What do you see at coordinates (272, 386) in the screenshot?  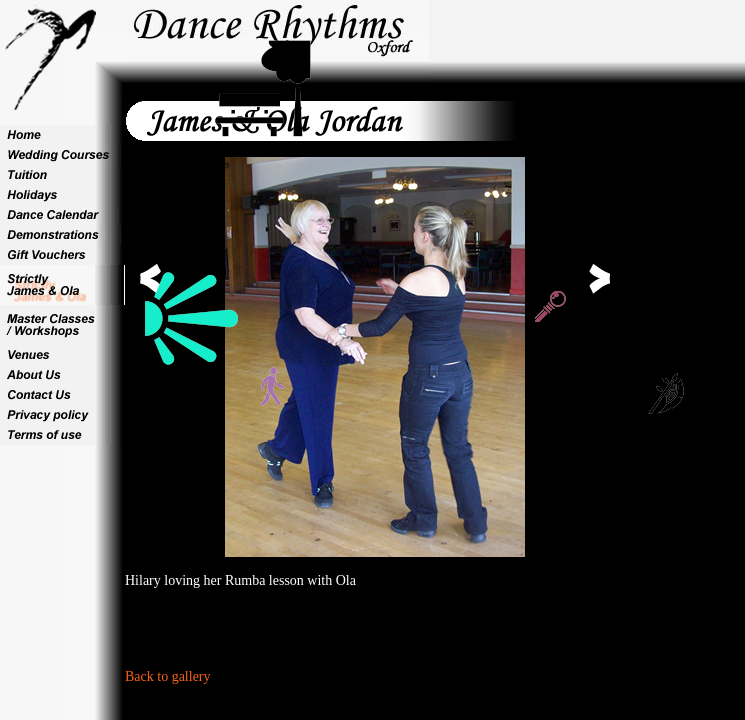 I see `switch to walking directions` at bounding box center [272, 386].